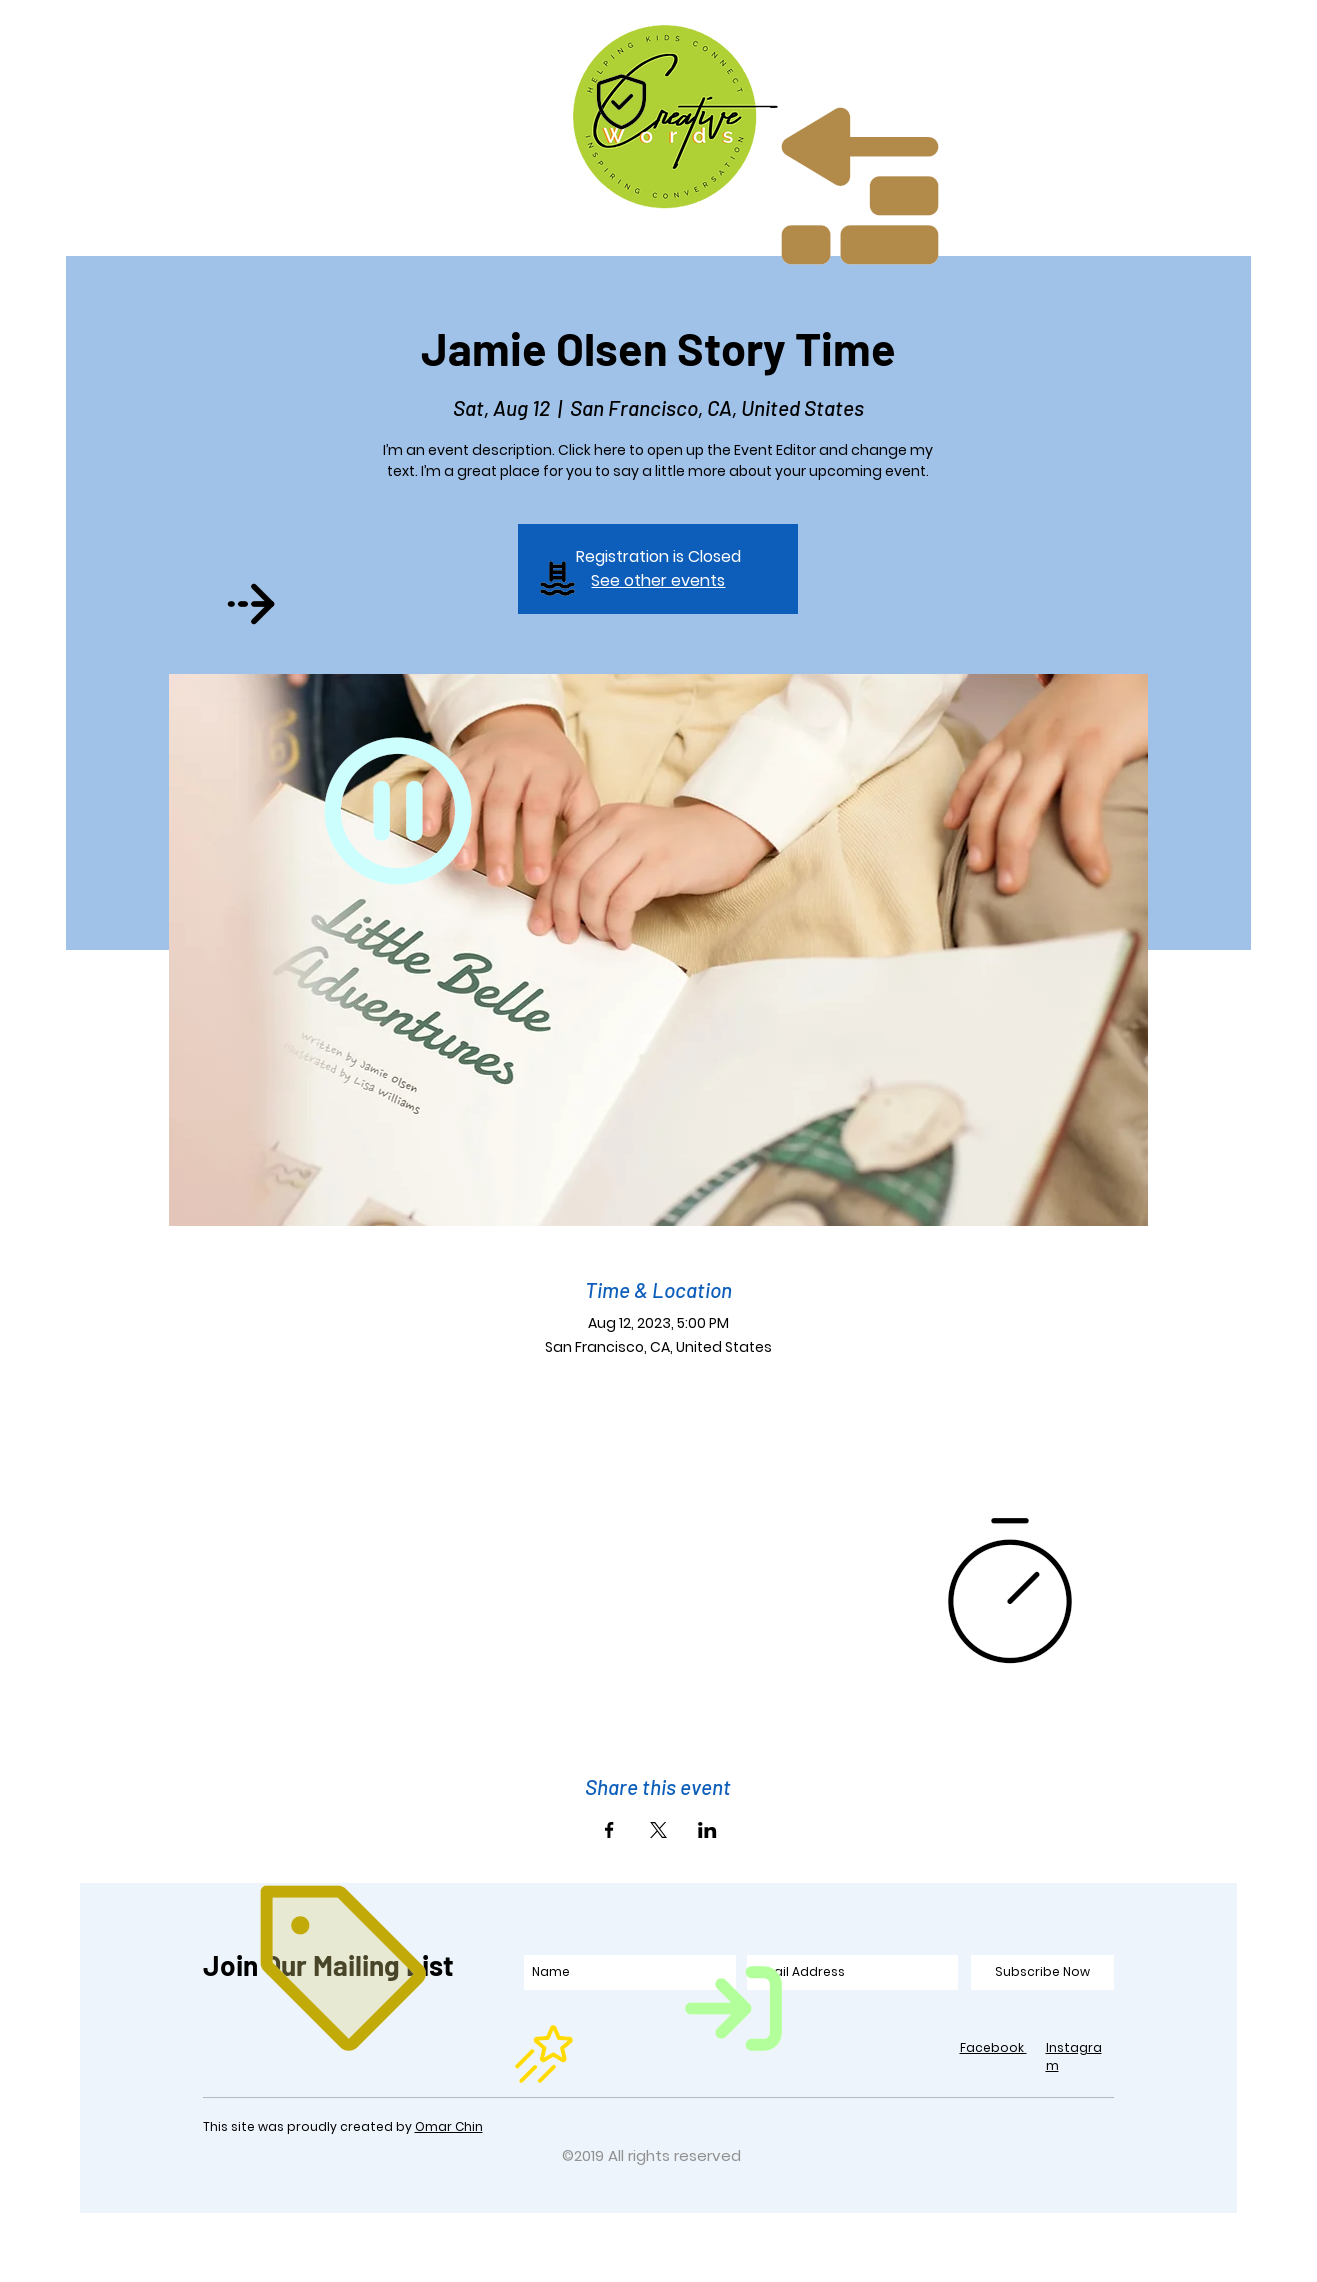 The image size is (1317, 2282). What do you see at coordinates (557, 578) in the screenshot?
I see `indicates swimming pool amenity available` at bounding box center [557, 578].